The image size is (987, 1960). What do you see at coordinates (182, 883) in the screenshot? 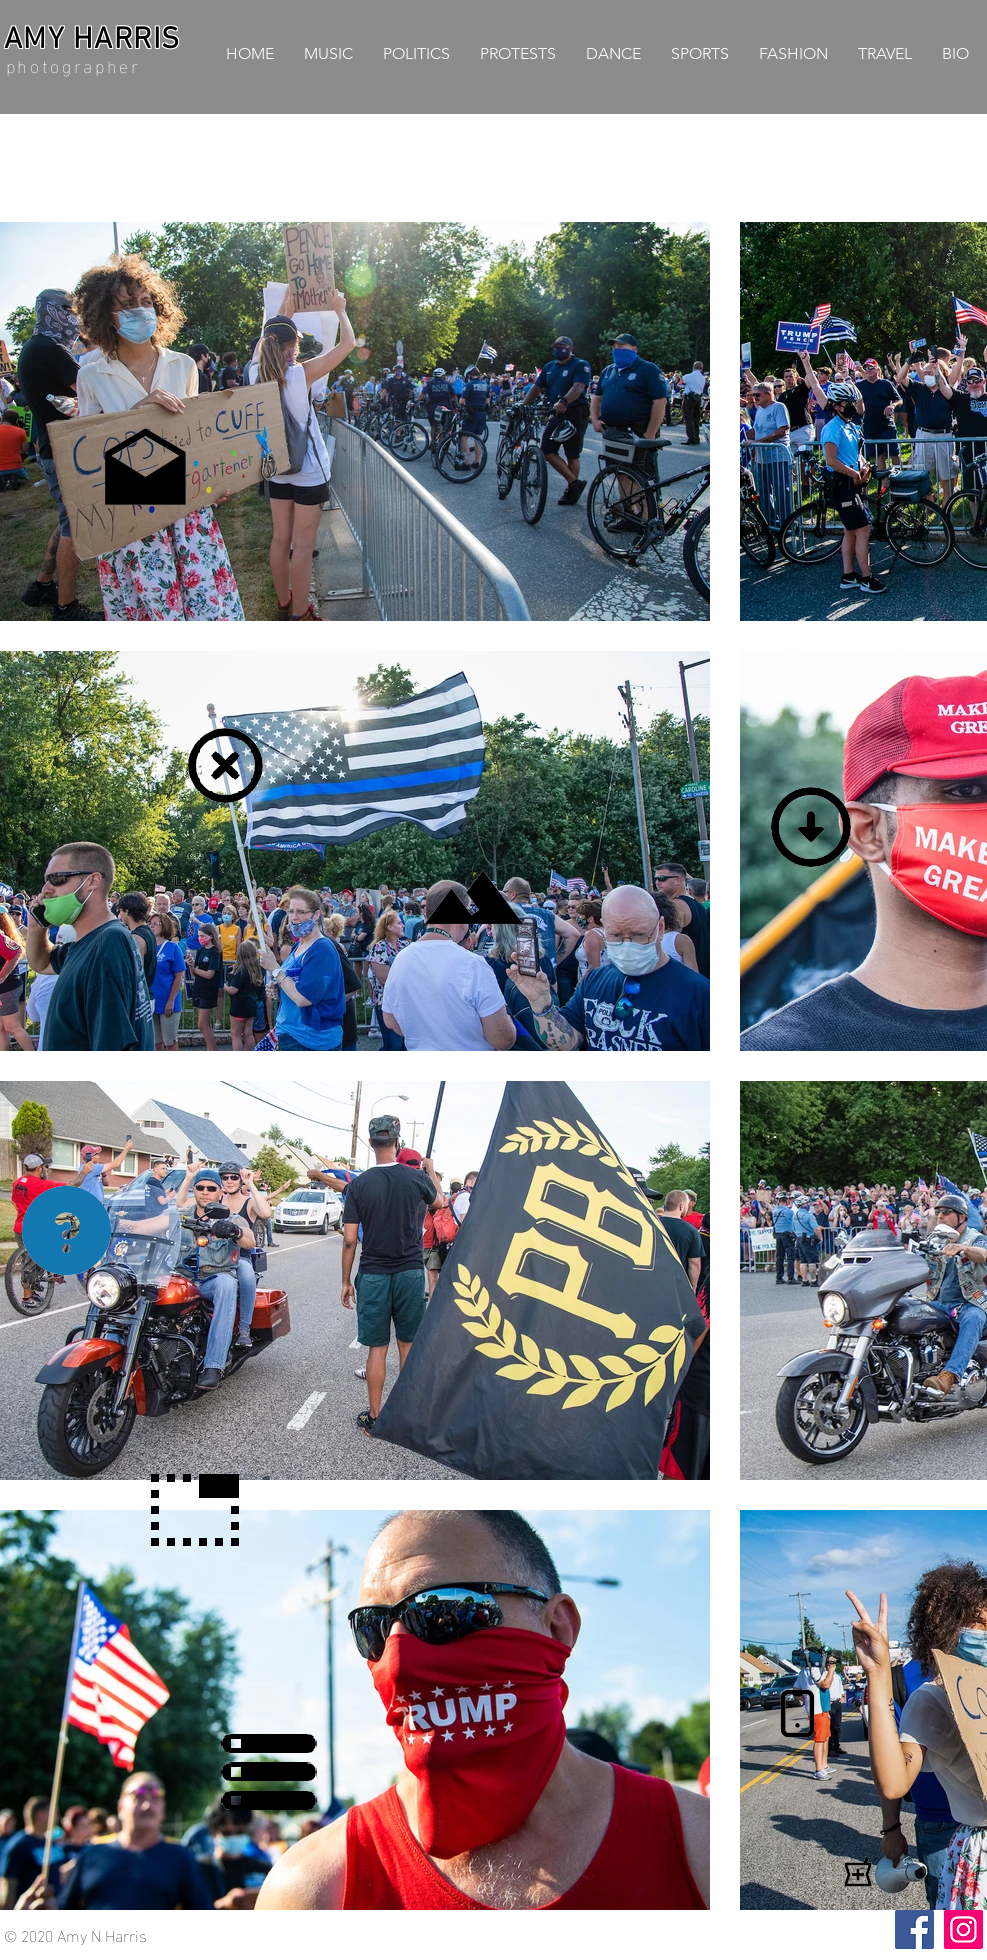
I see `navigate to a subdirectory or nested folder` at bounding box center [182, 883].